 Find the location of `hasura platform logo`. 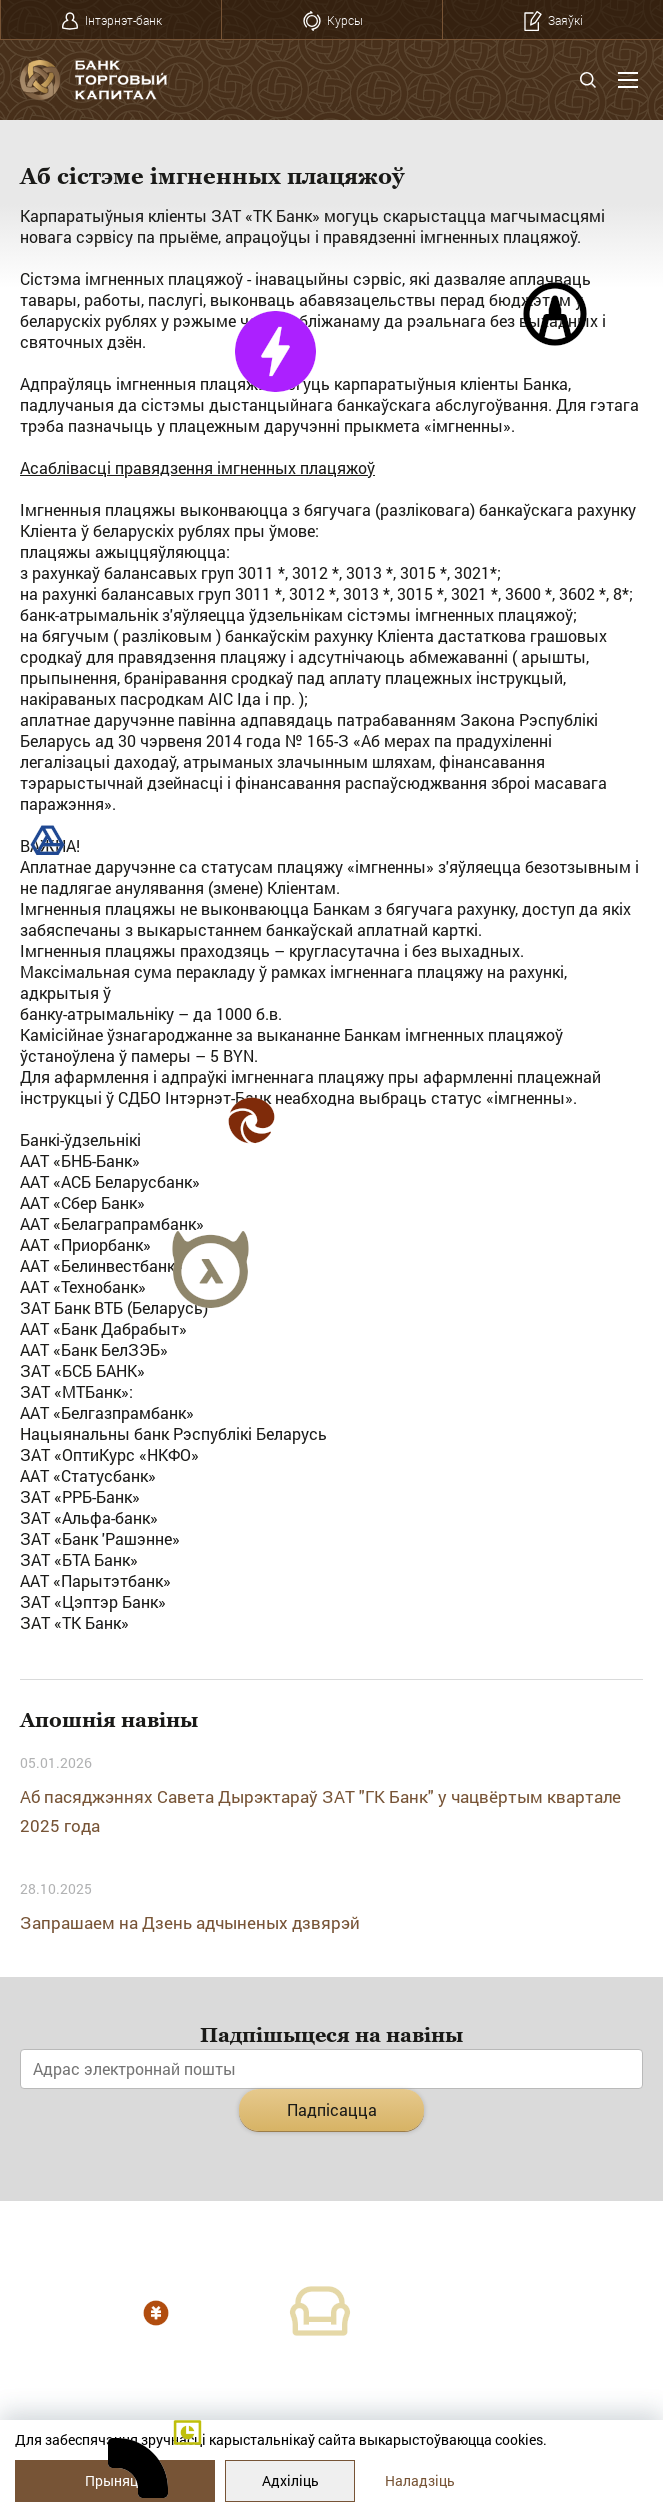

hasura platform logo is located at coordinates (210, 1269).